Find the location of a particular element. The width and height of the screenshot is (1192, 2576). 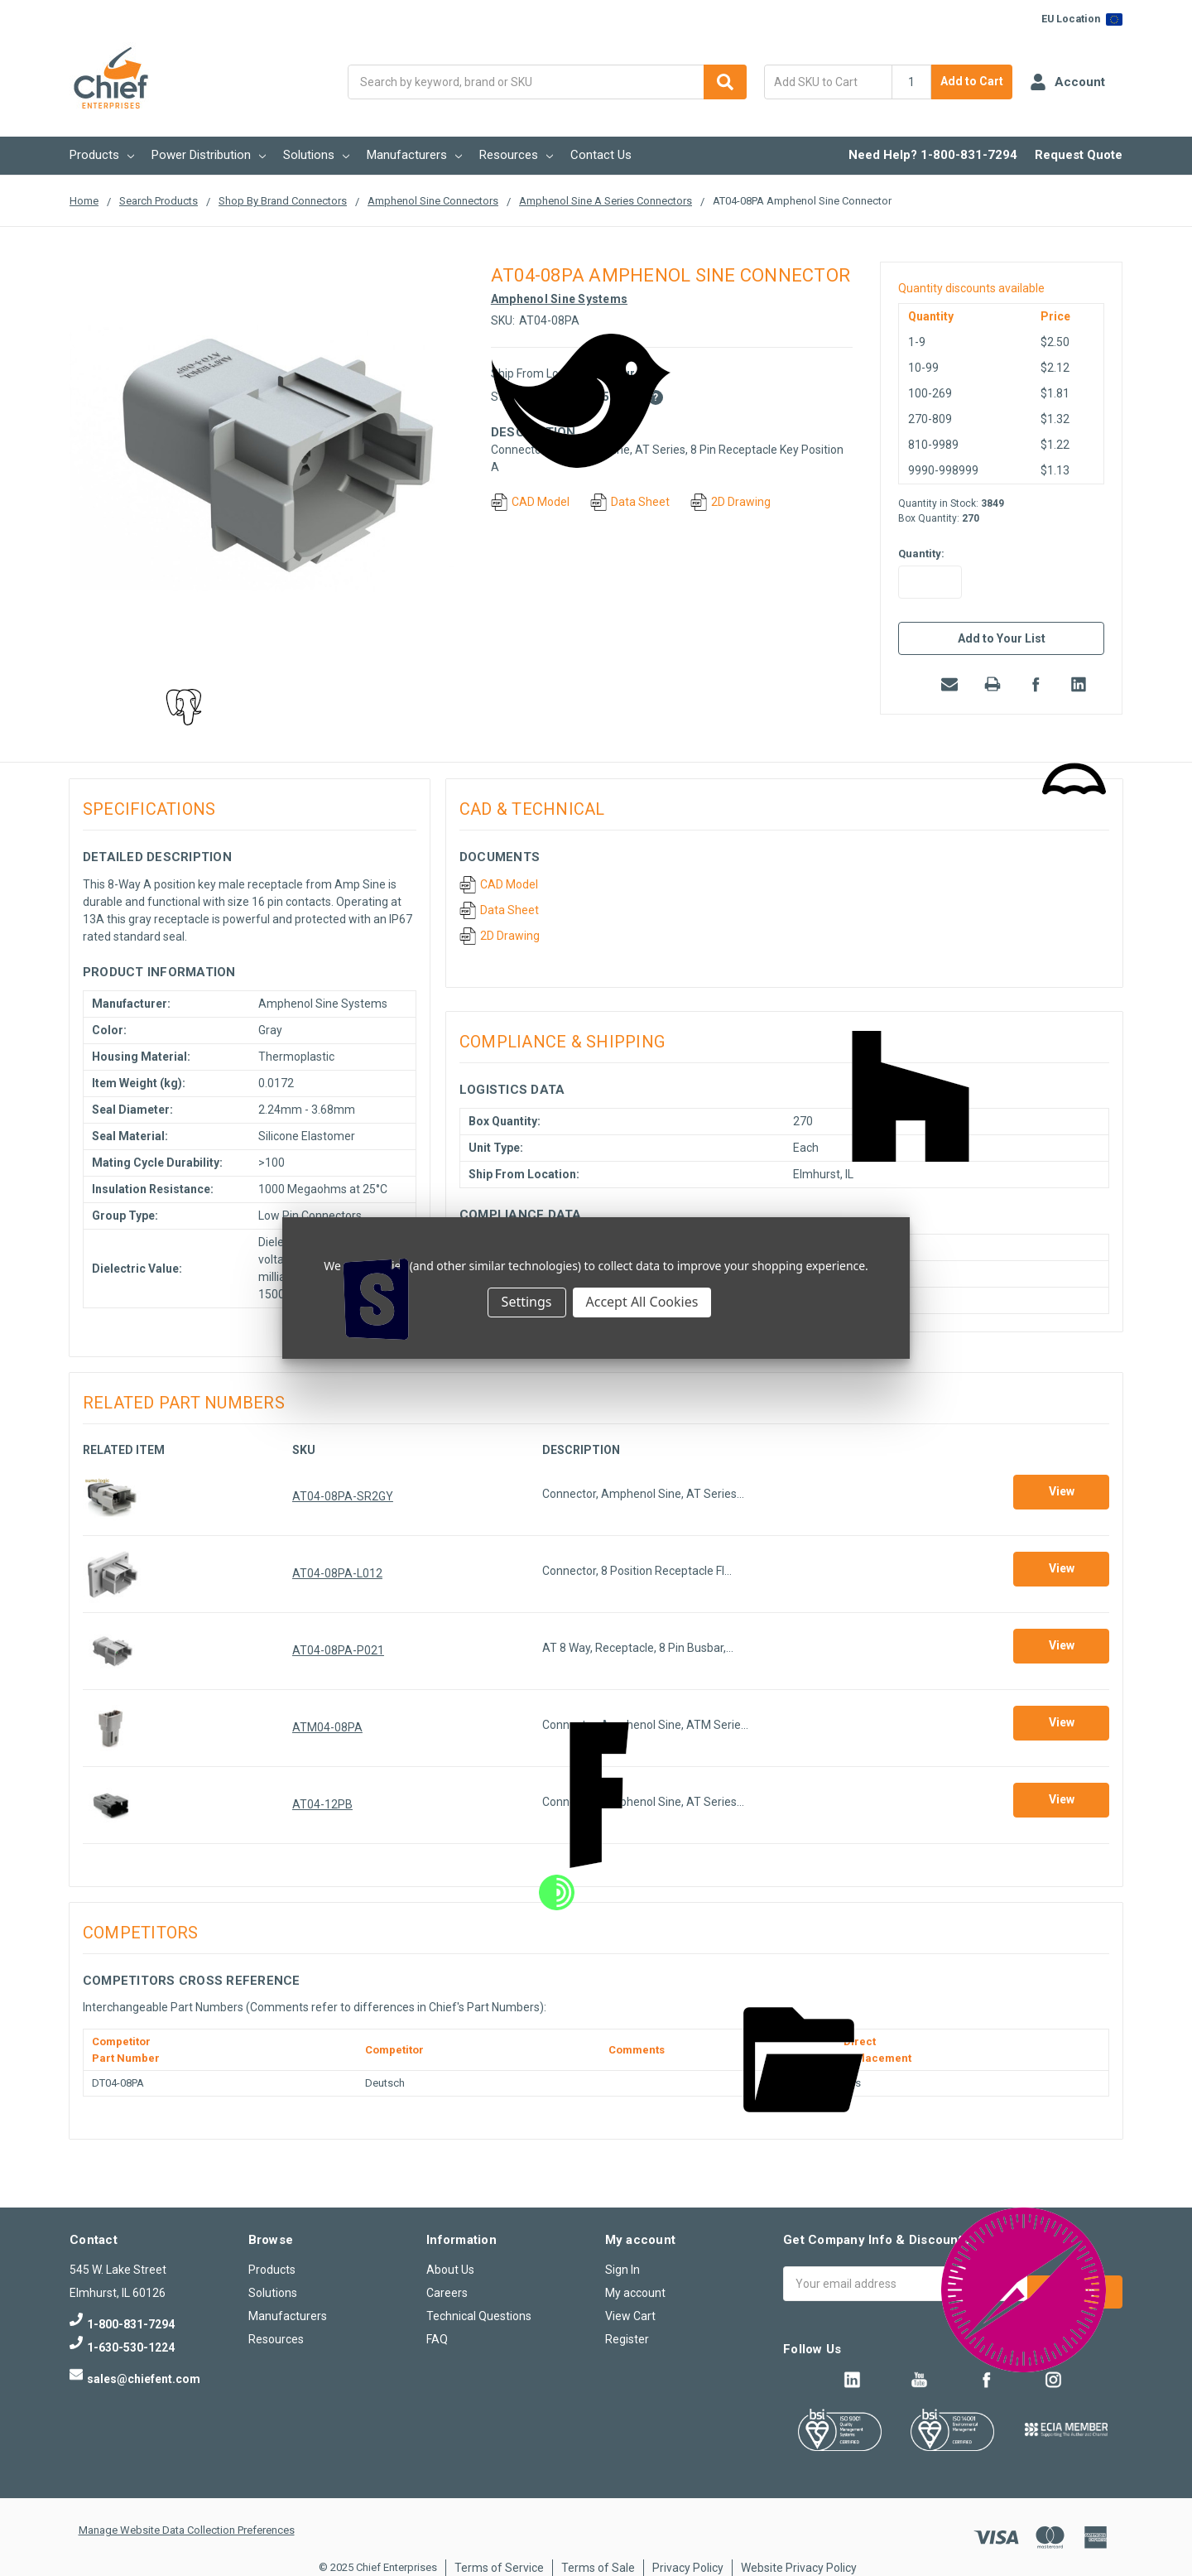

open folder to view contents is located at coordinates (801, 2059).